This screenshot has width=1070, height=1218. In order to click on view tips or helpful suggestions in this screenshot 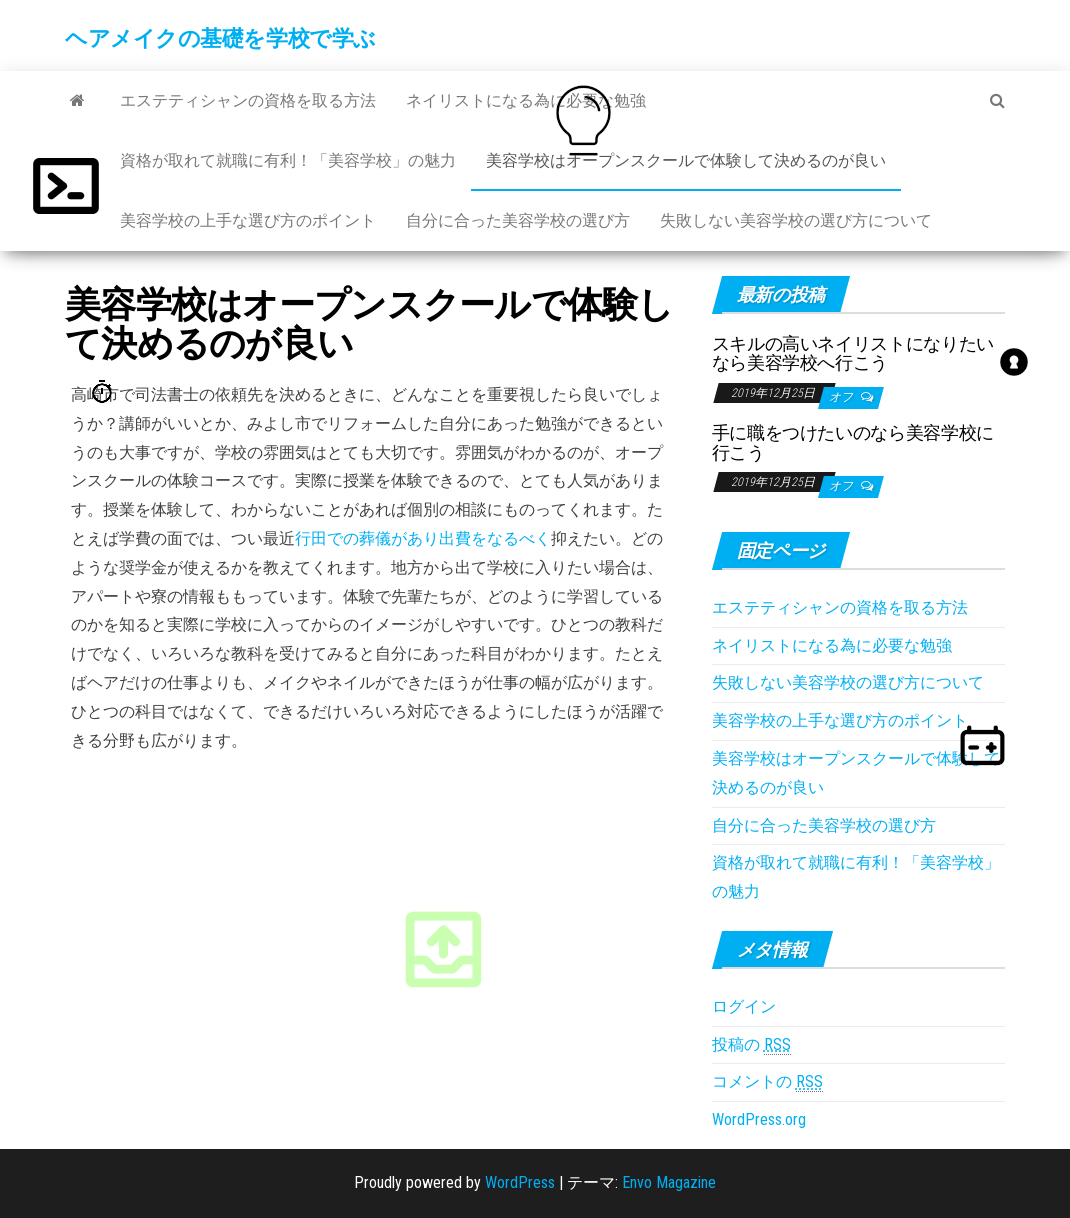, I will do `click(583, 120)`.